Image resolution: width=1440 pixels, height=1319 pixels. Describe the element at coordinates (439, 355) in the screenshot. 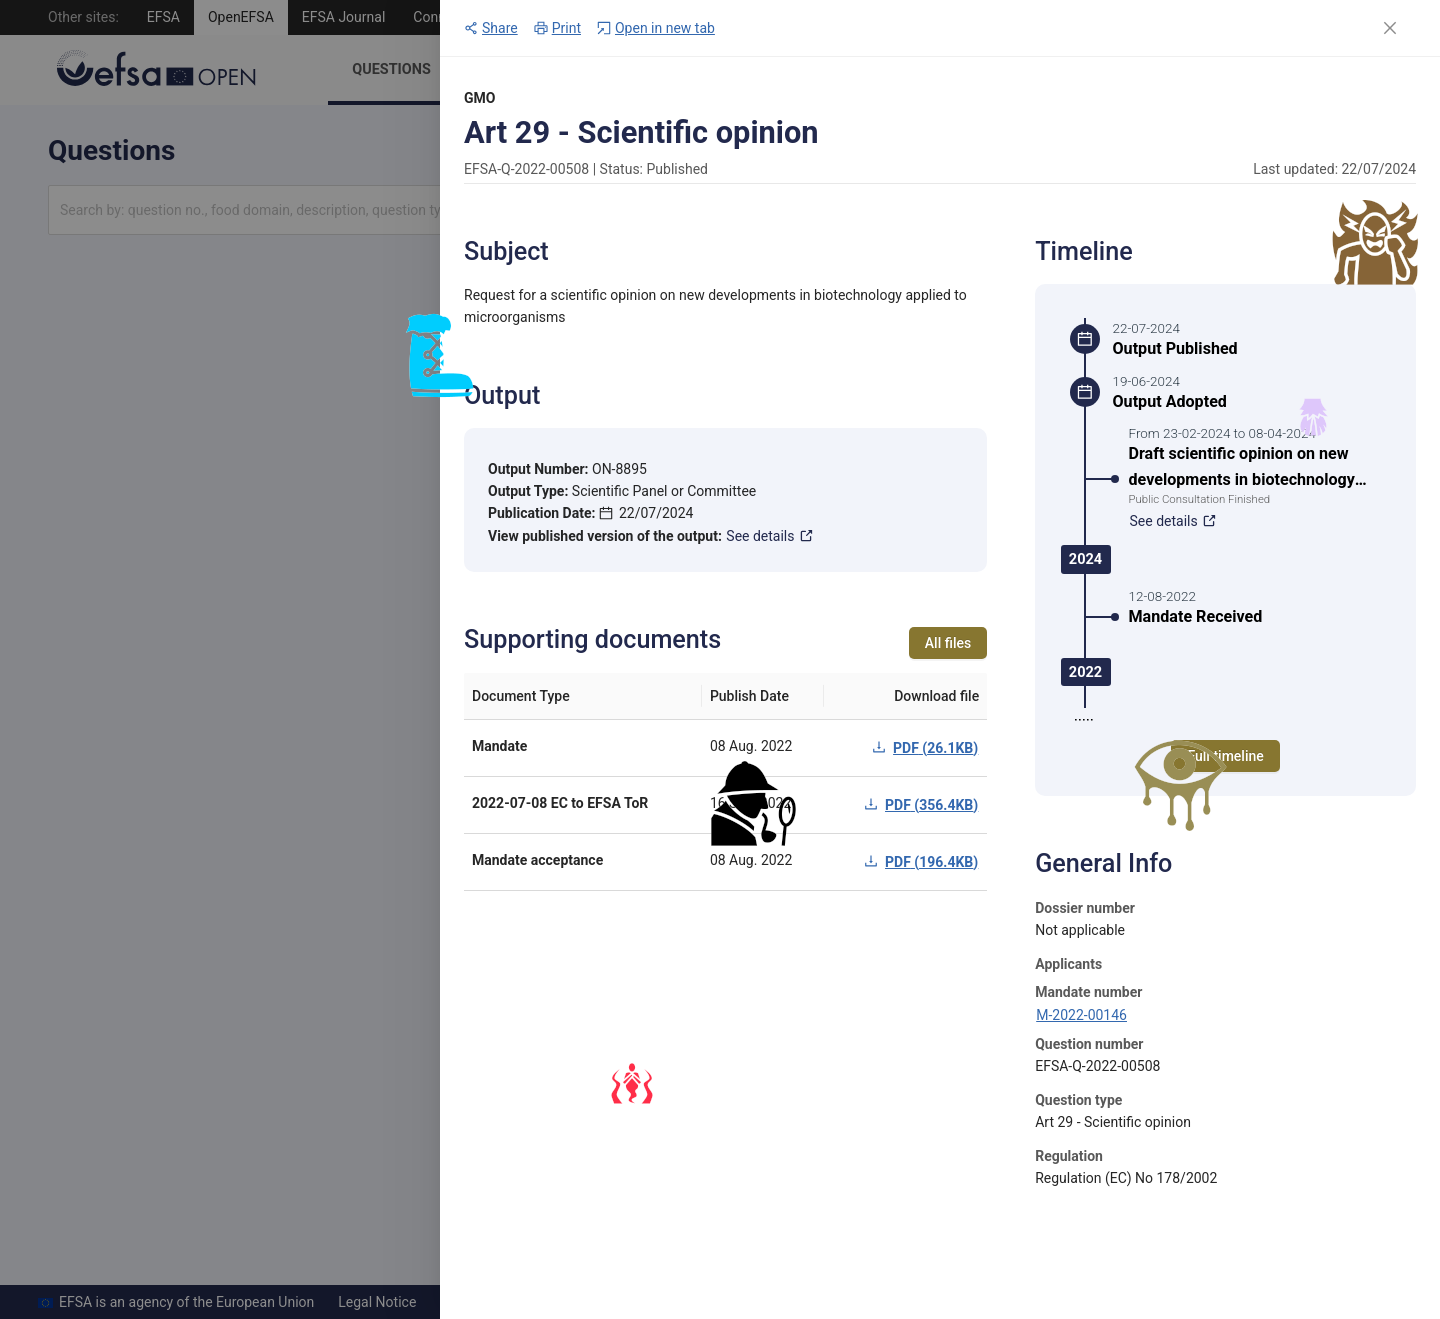

I see `select winter boot equipment` at that location.